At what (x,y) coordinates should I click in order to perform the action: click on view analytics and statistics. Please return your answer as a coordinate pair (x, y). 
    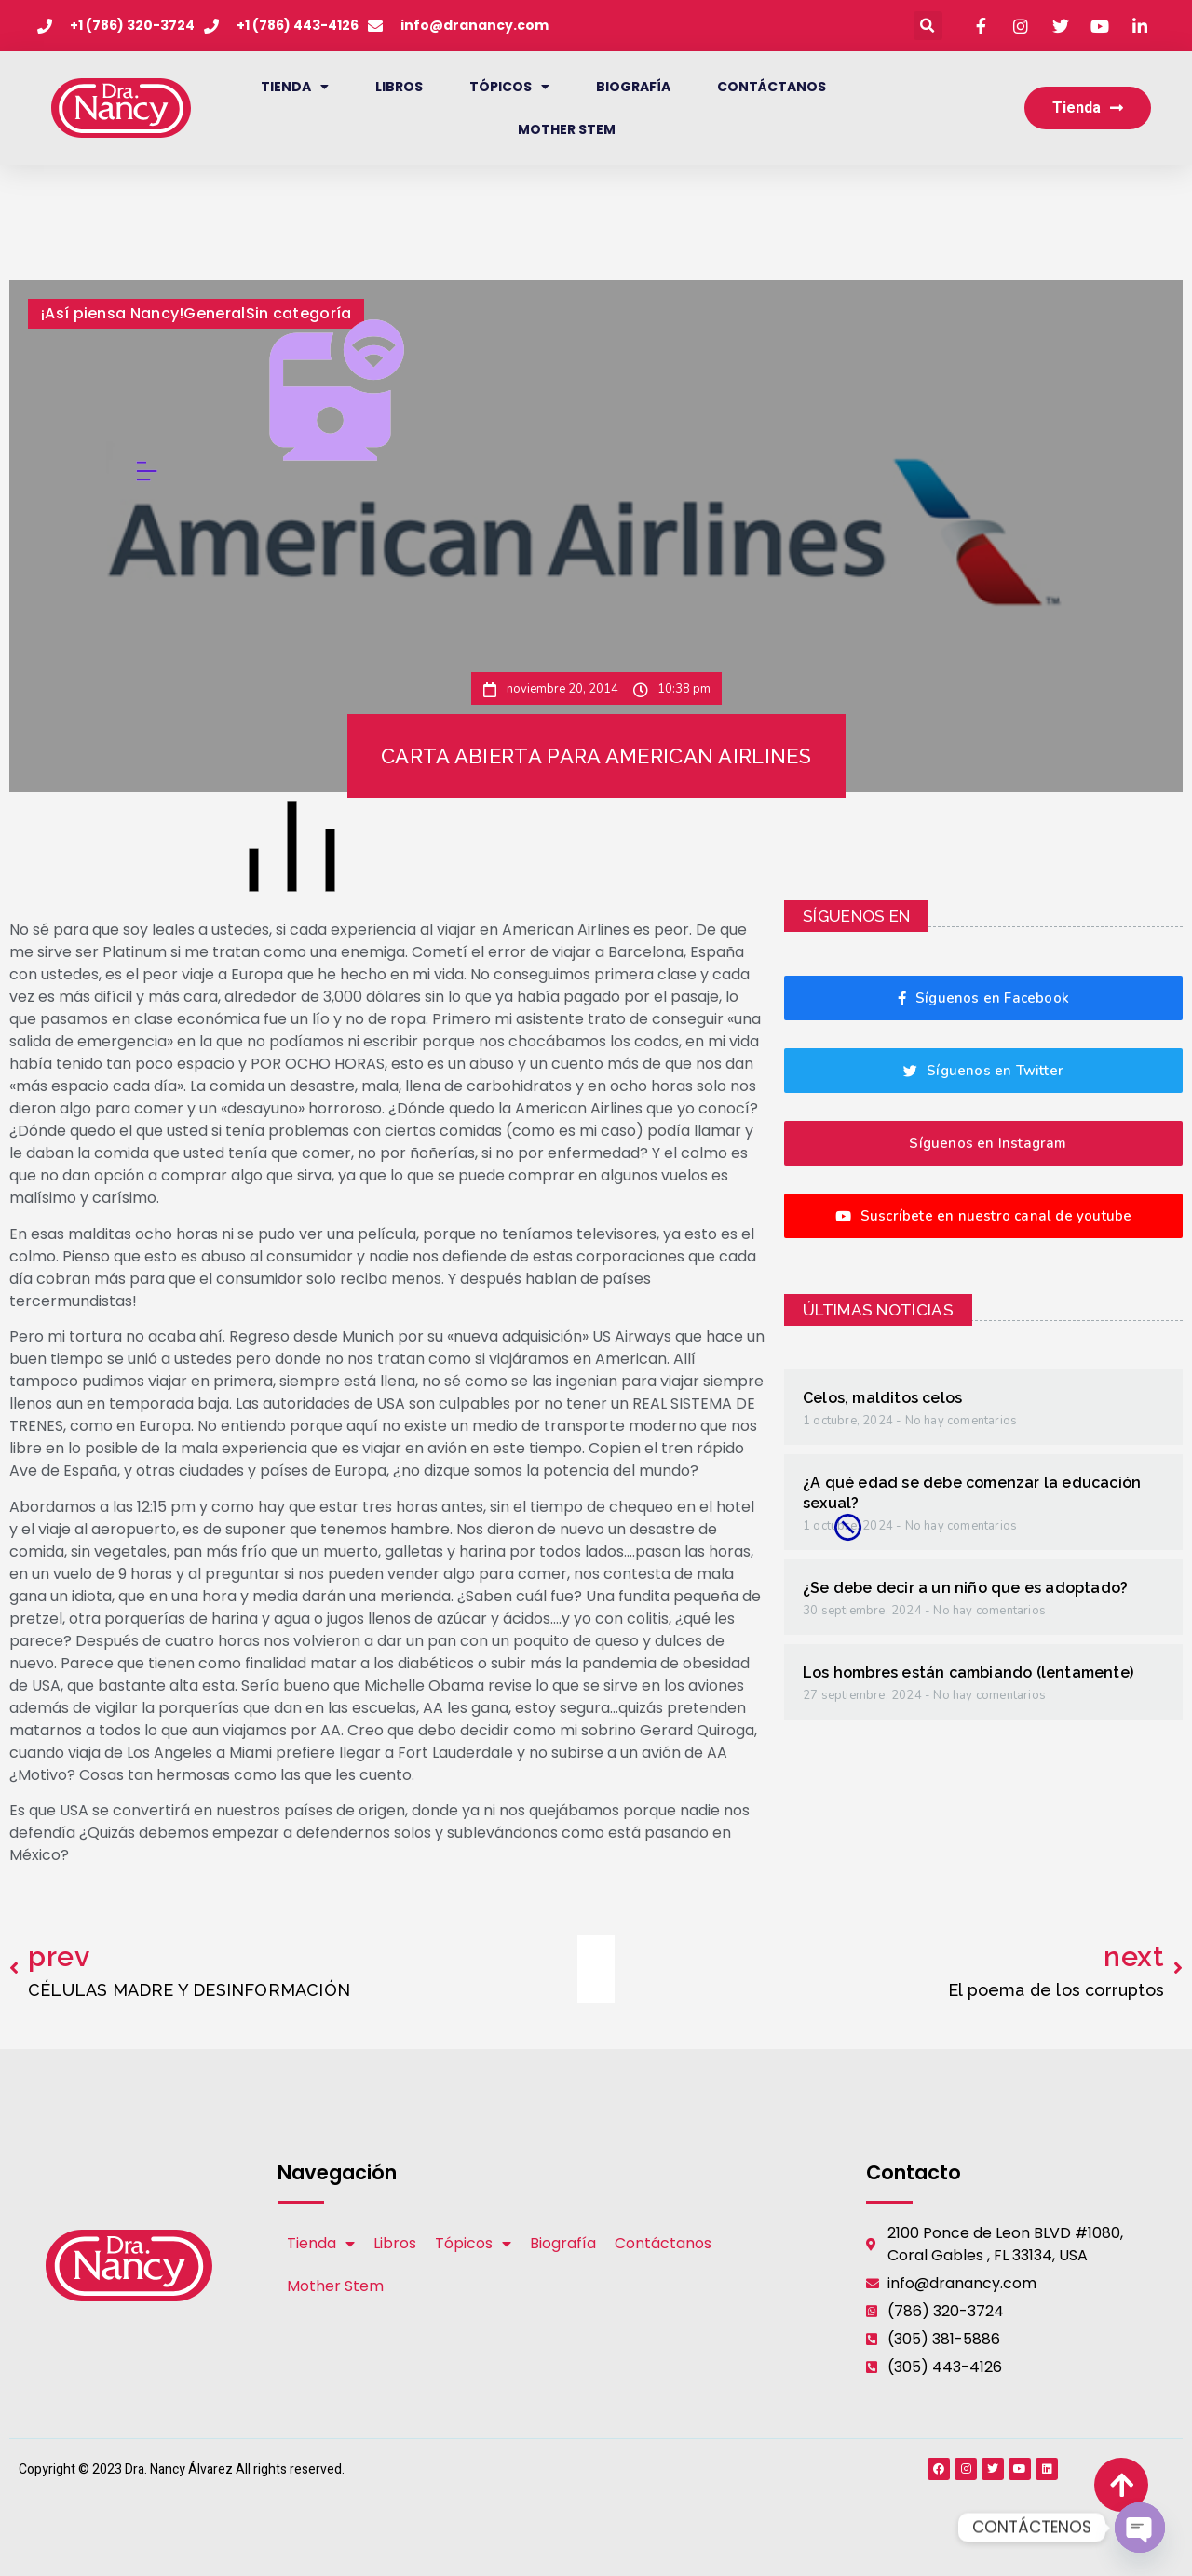
    Looking at the image, I should click on (291, 848).